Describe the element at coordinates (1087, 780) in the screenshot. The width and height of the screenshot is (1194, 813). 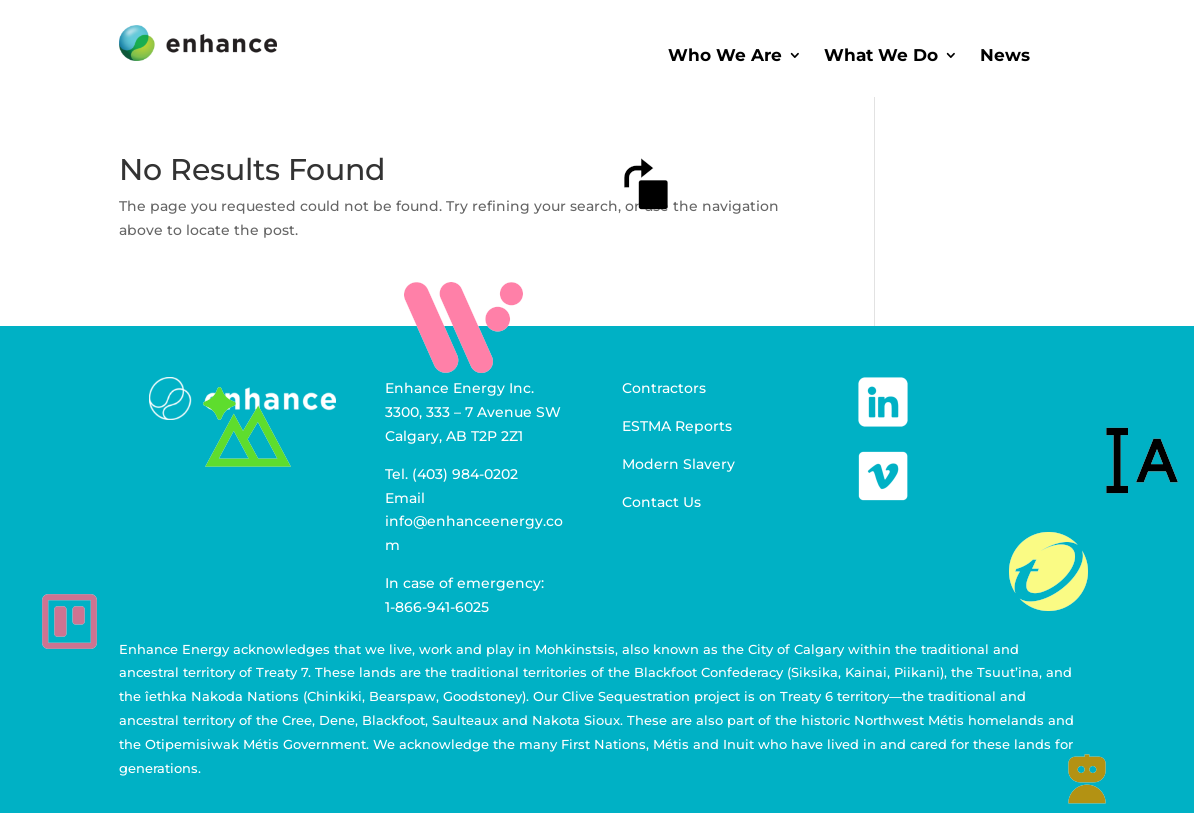
I see `access AI assistant or chatbot features` at that location.